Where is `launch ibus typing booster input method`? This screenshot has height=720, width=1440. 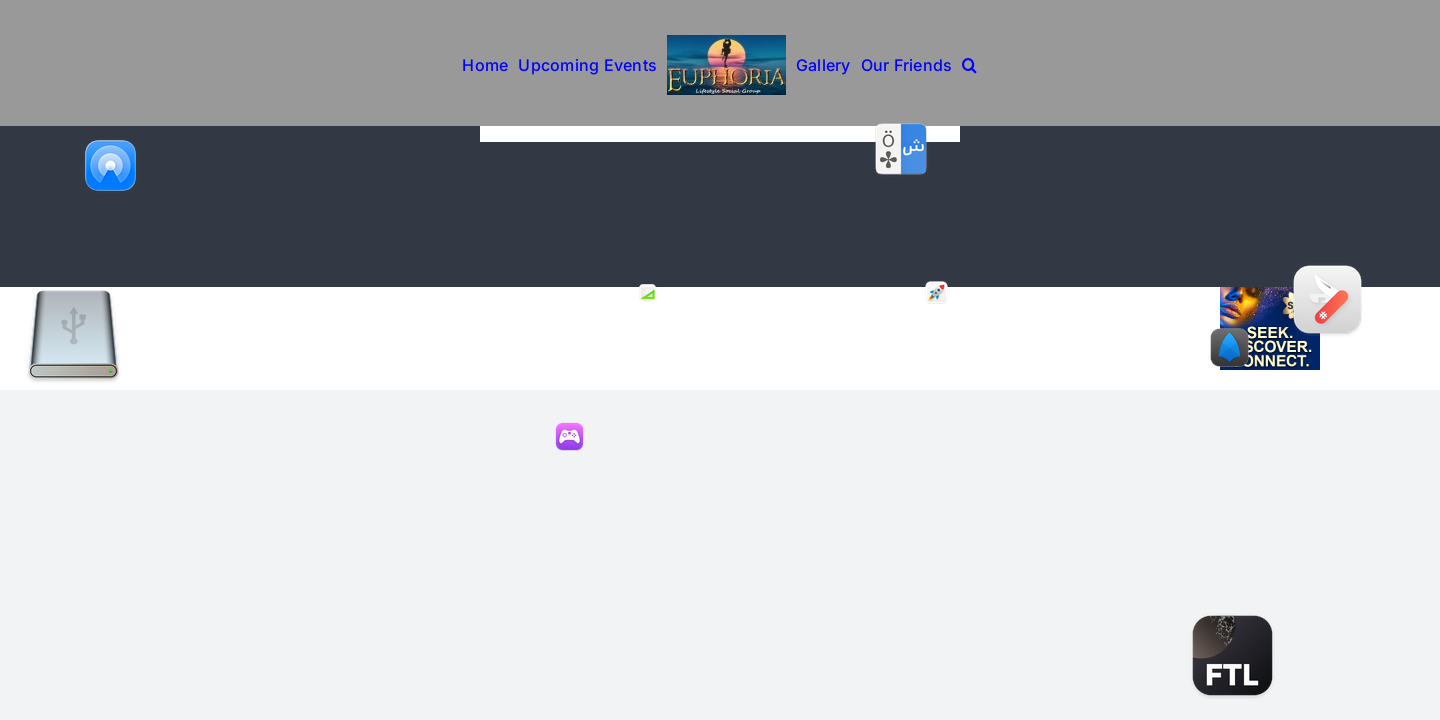 launch ibus typing booster input method is located at coordinates (936, 292).